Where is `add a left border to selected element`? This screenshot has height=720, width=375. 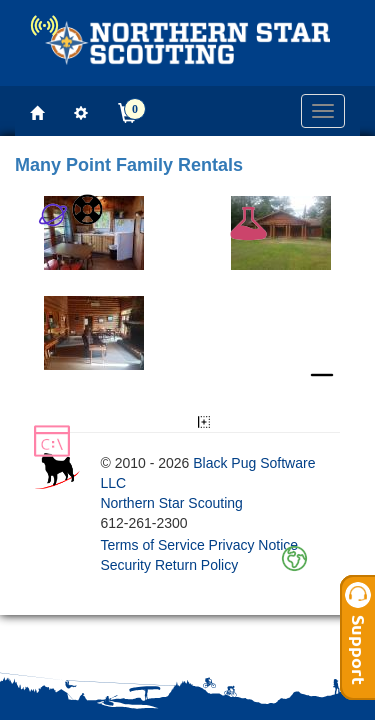 add a left border to selected element is located at coordinates (204, 422).